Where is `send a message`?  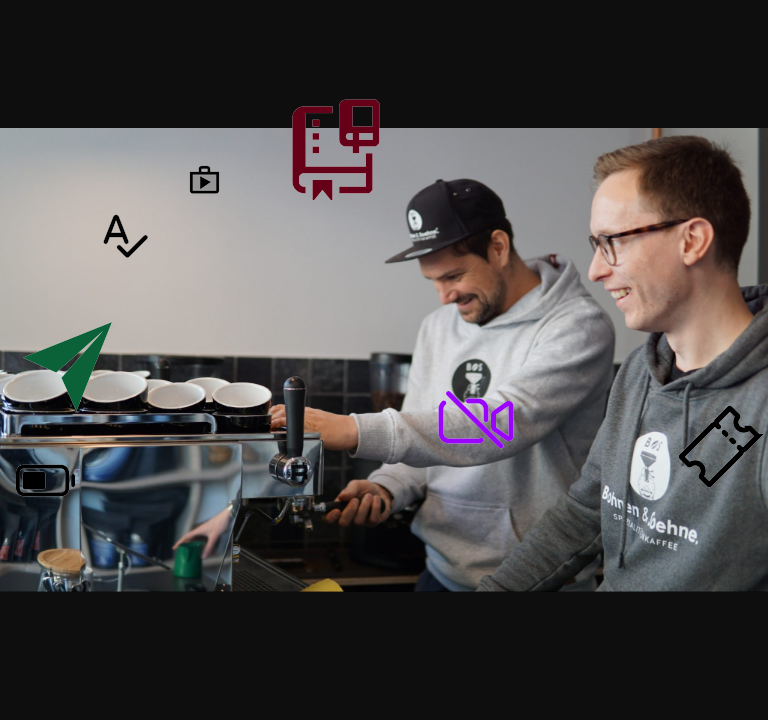 send a message is located at coordinates (67, 366).